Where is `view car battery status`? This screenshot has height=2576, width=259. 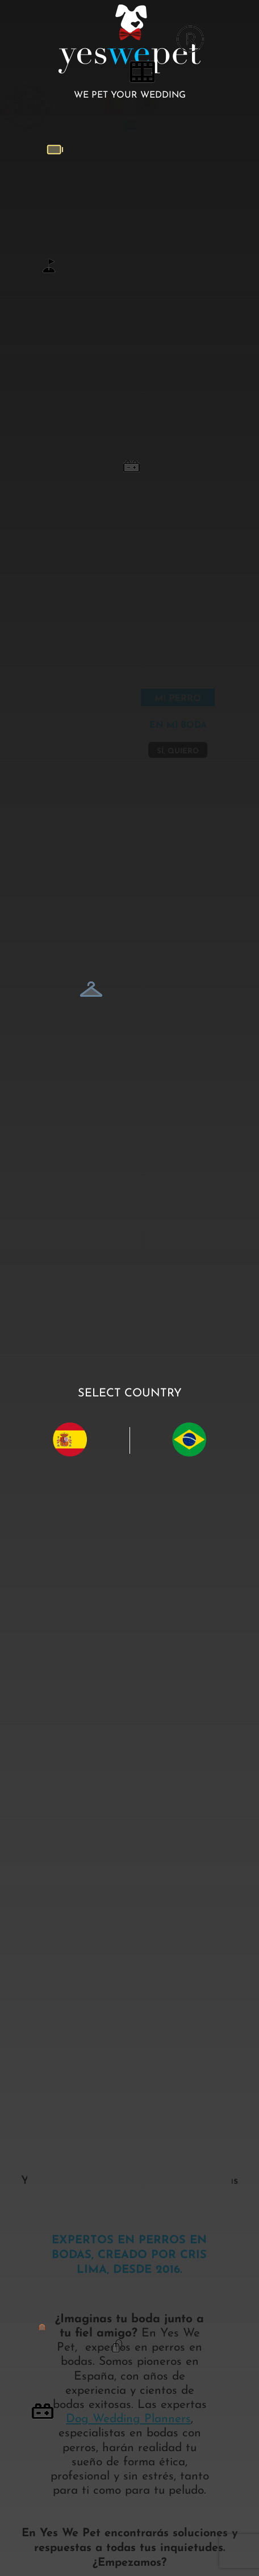 view car battery status is located at coordinates (131, 467).